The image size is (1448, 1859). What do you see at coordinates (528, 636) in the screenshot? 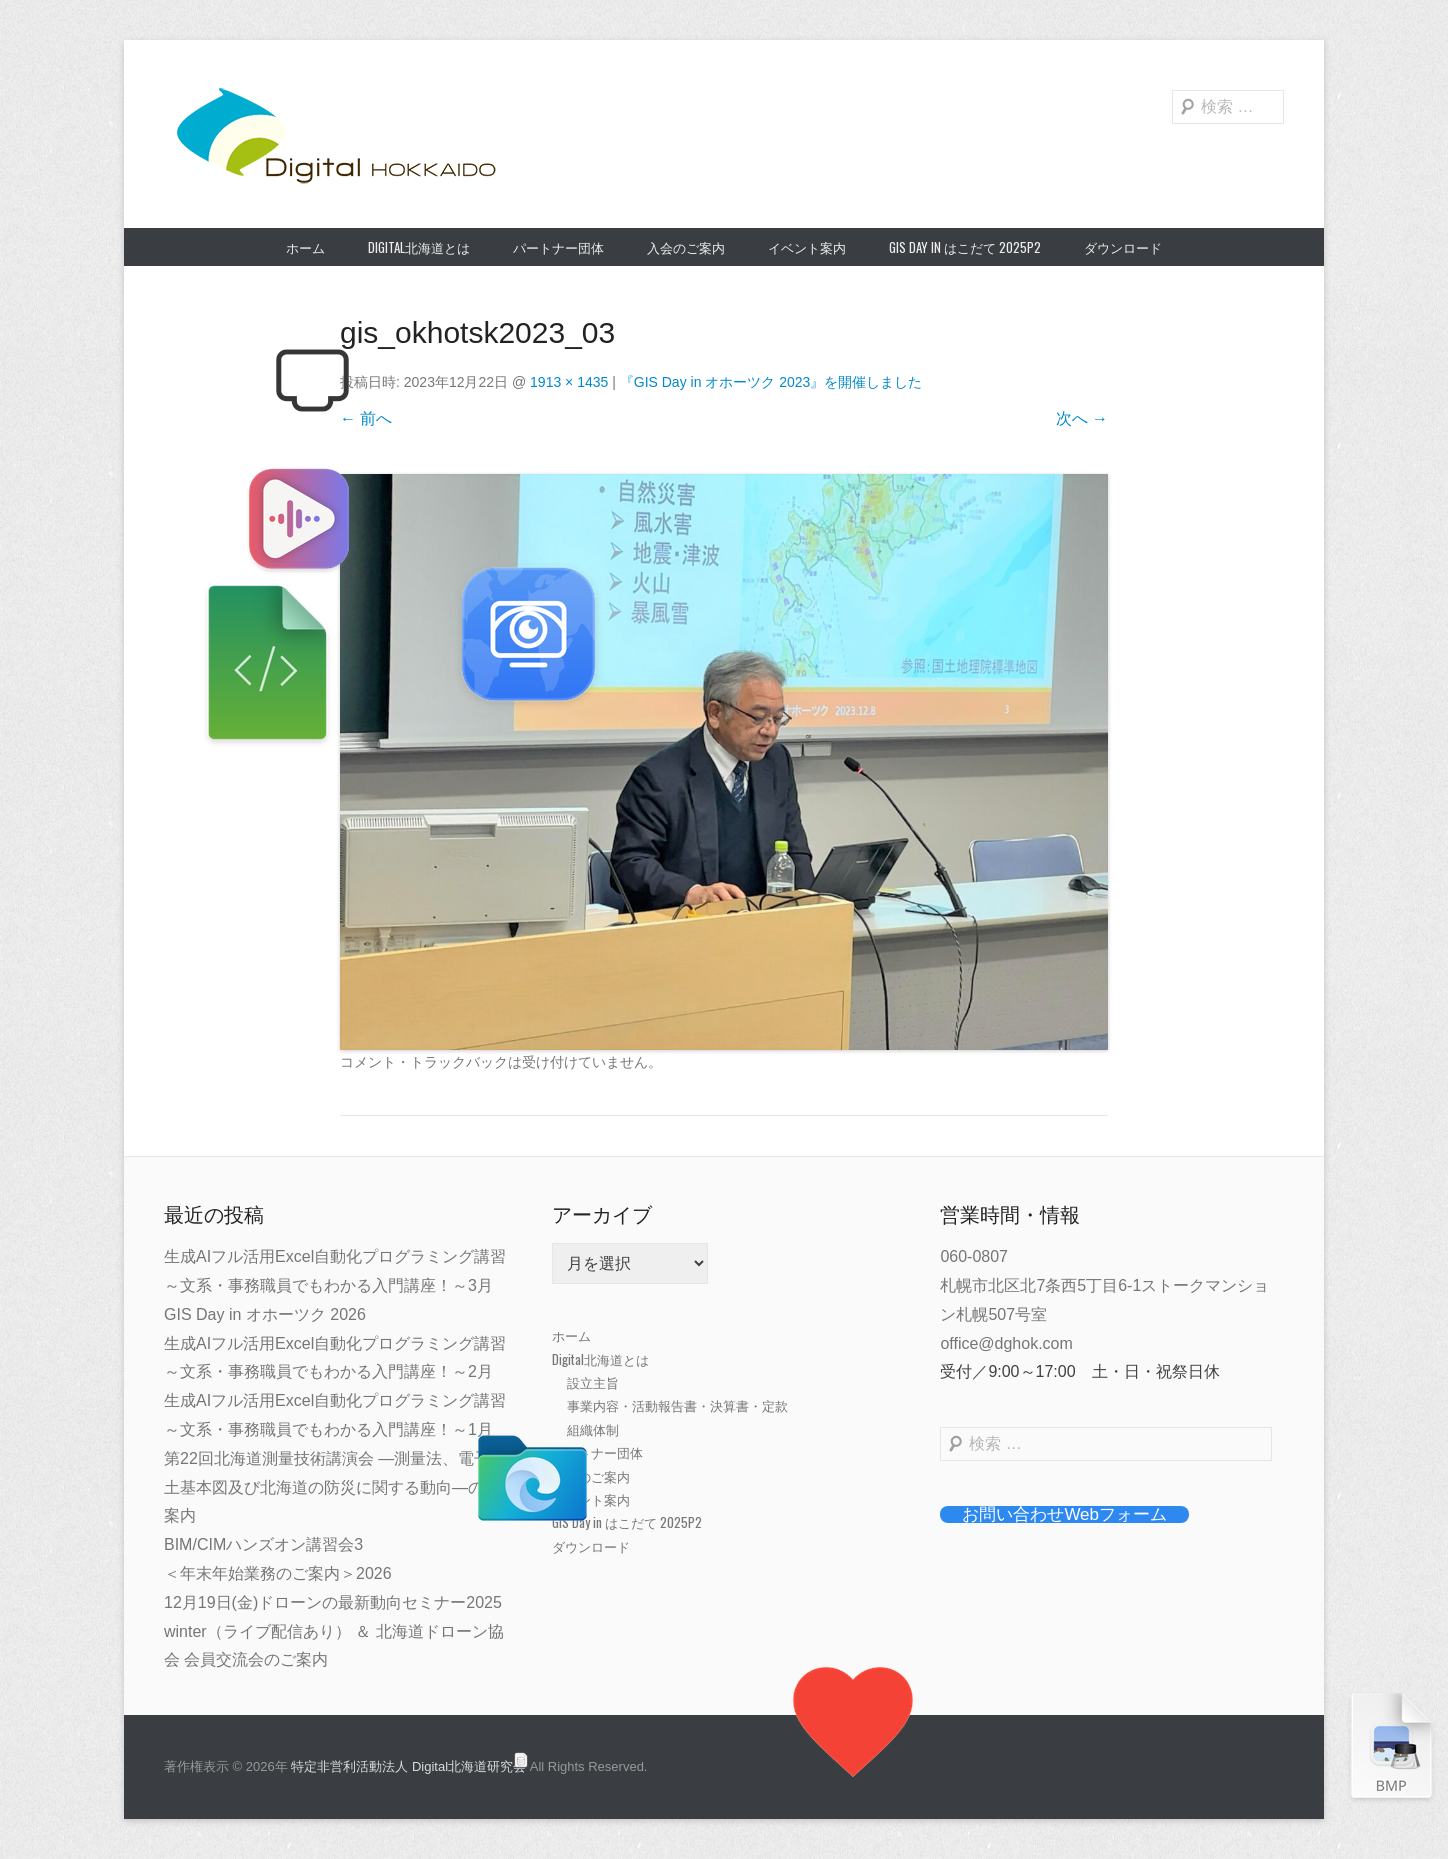
I see `access remote desktop or screen sharing settings` at bounding box center [528, 636].